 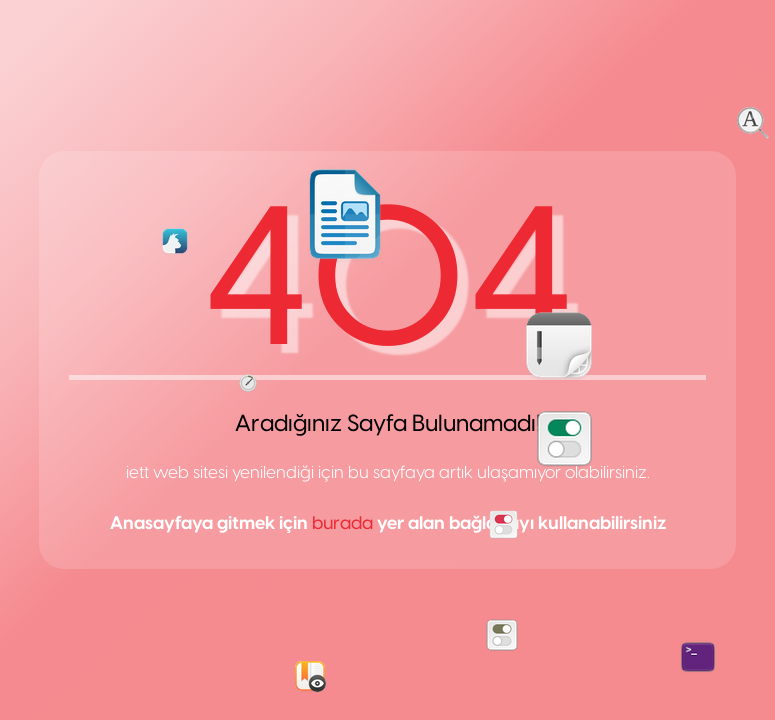 What do you see at coordinates (310, 676) in the screenshot?
I see `open calibre e-book management app` at bounding box center [310, 676].